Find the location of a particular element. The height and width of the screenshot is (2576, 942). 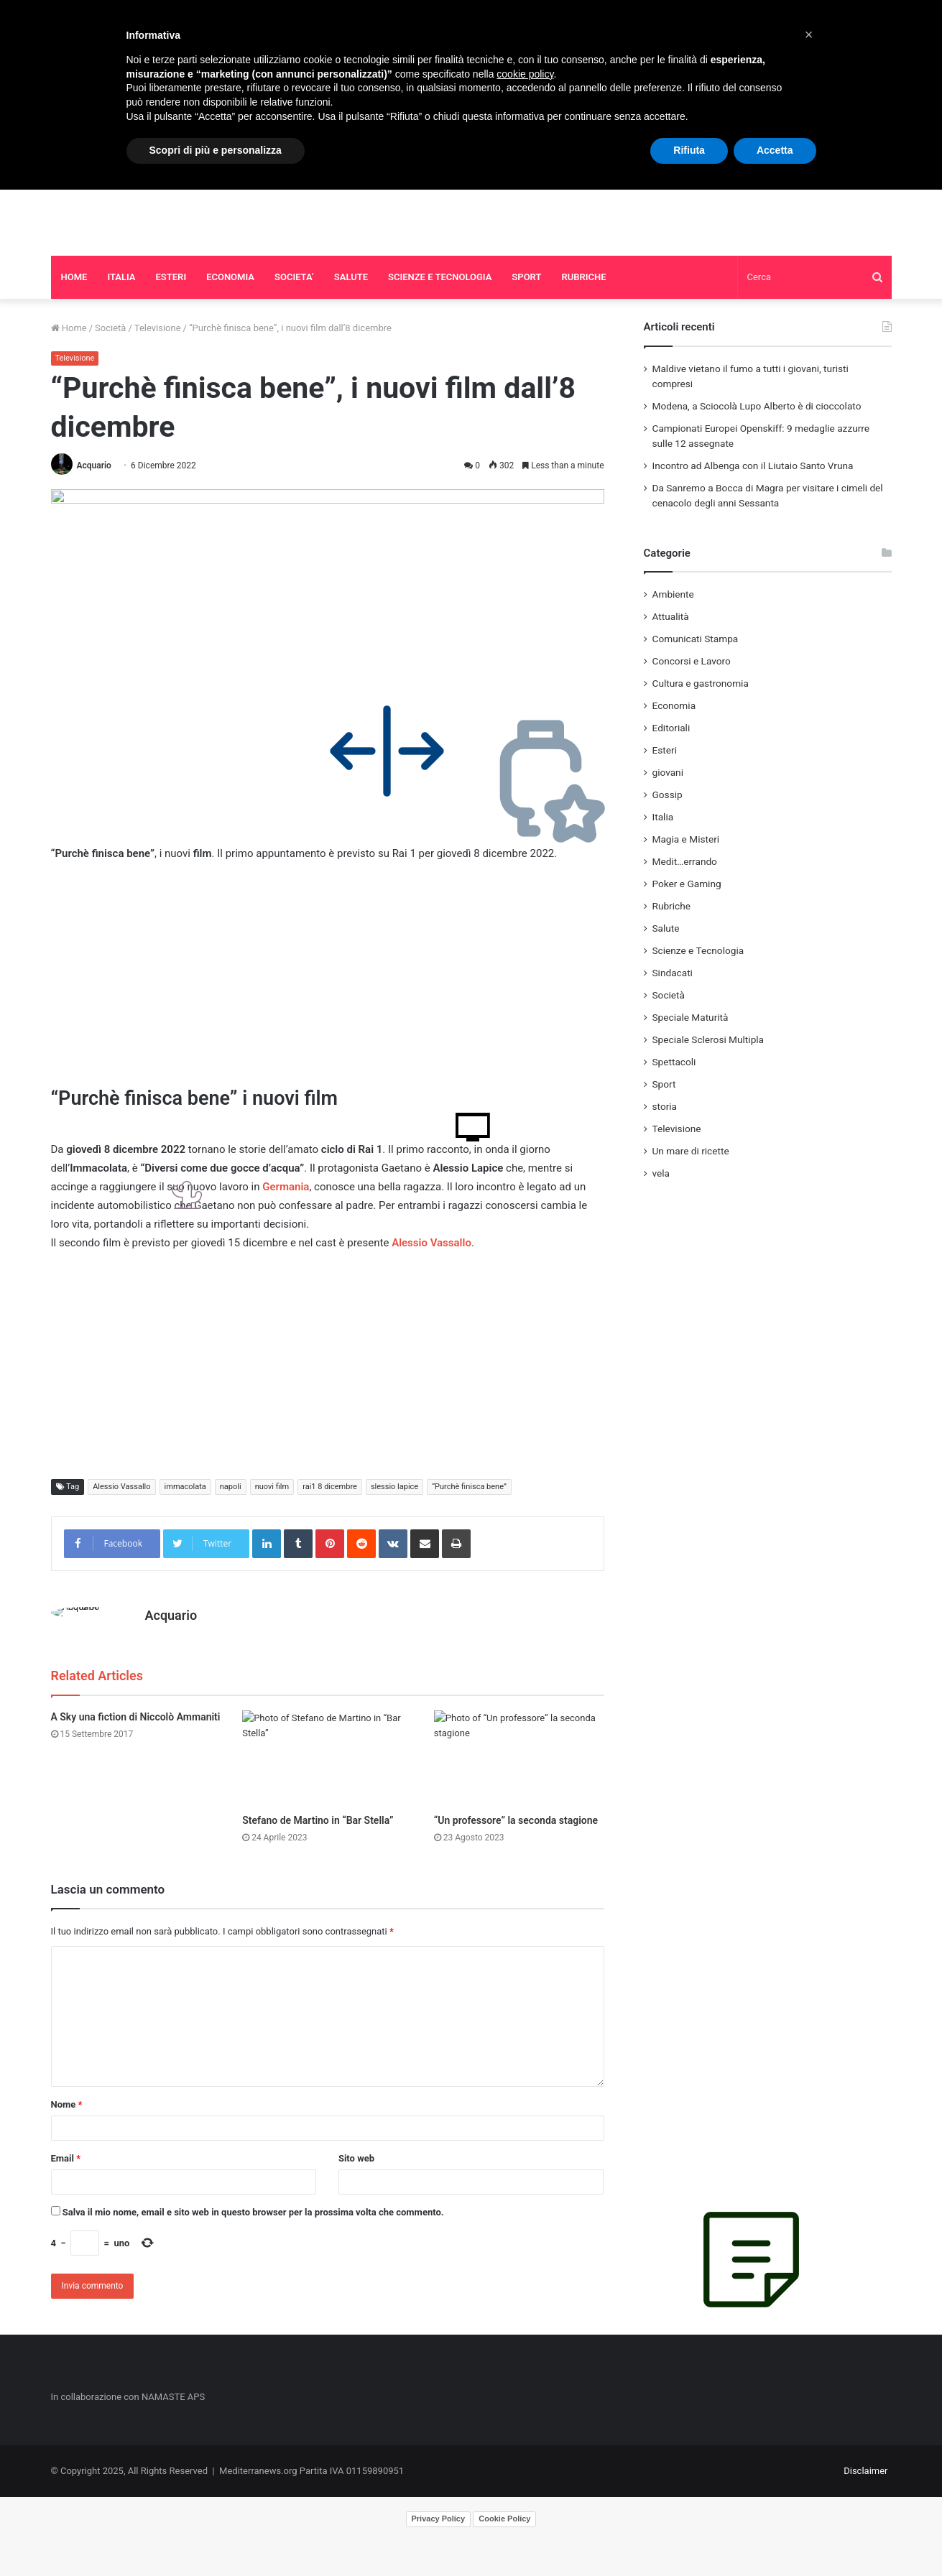

indicates desert or arid climate theme is located at coordinates (187, 1196).